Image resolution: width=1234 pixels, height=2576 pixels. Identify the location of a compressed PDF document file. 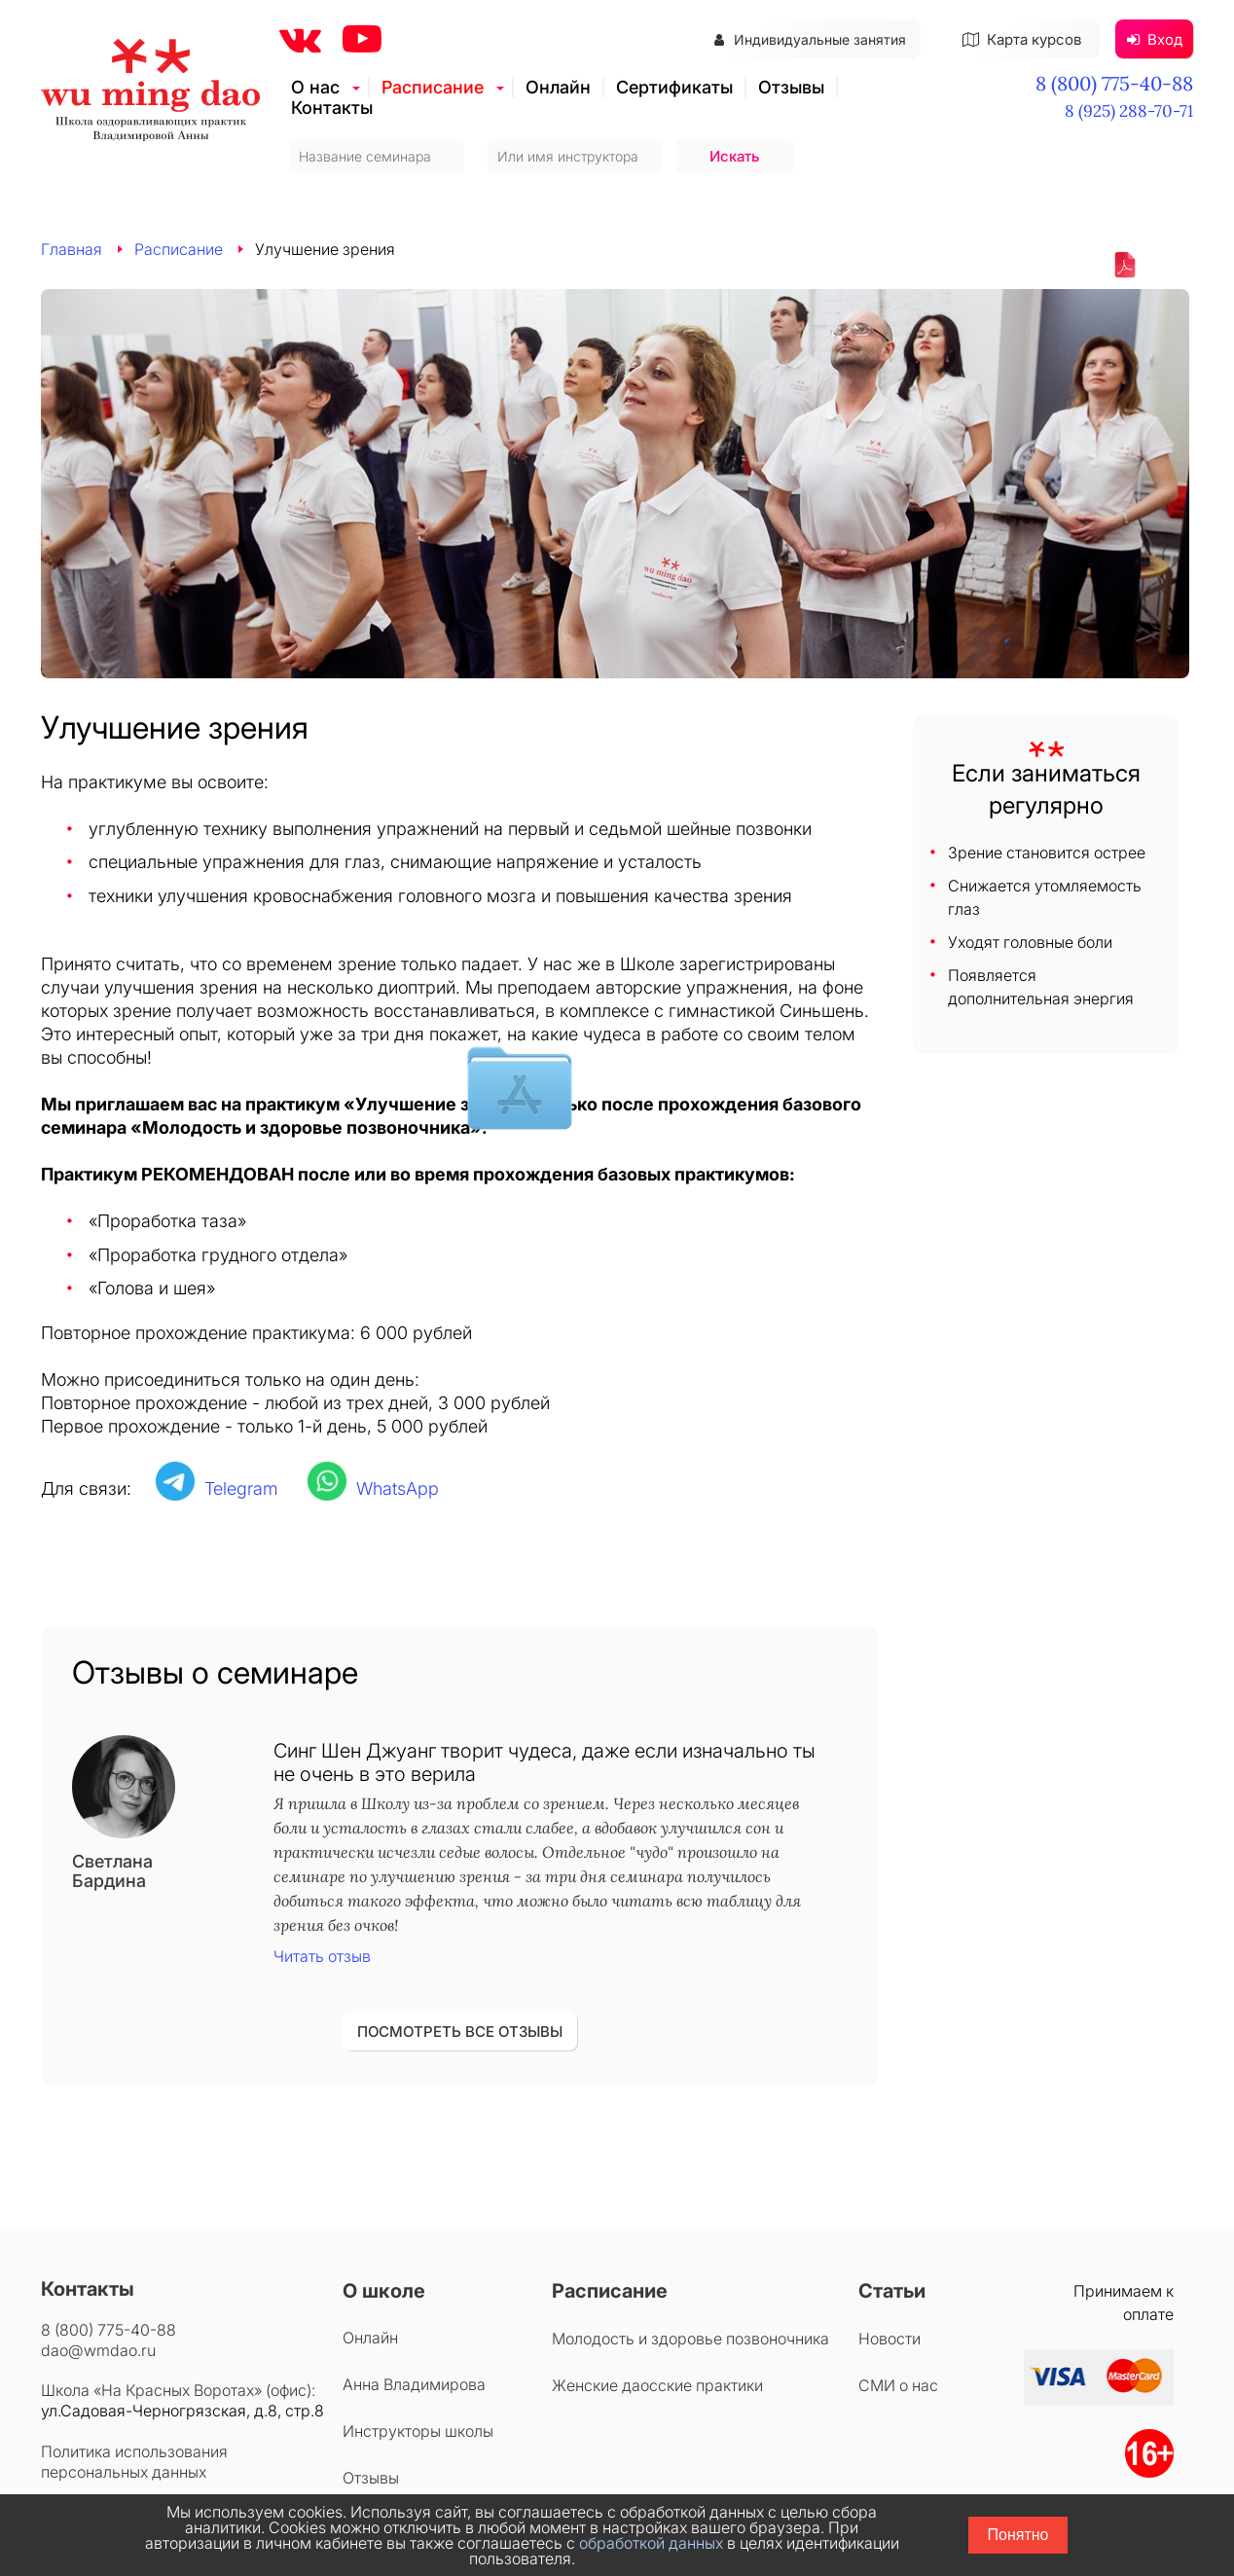
(1125, 265).